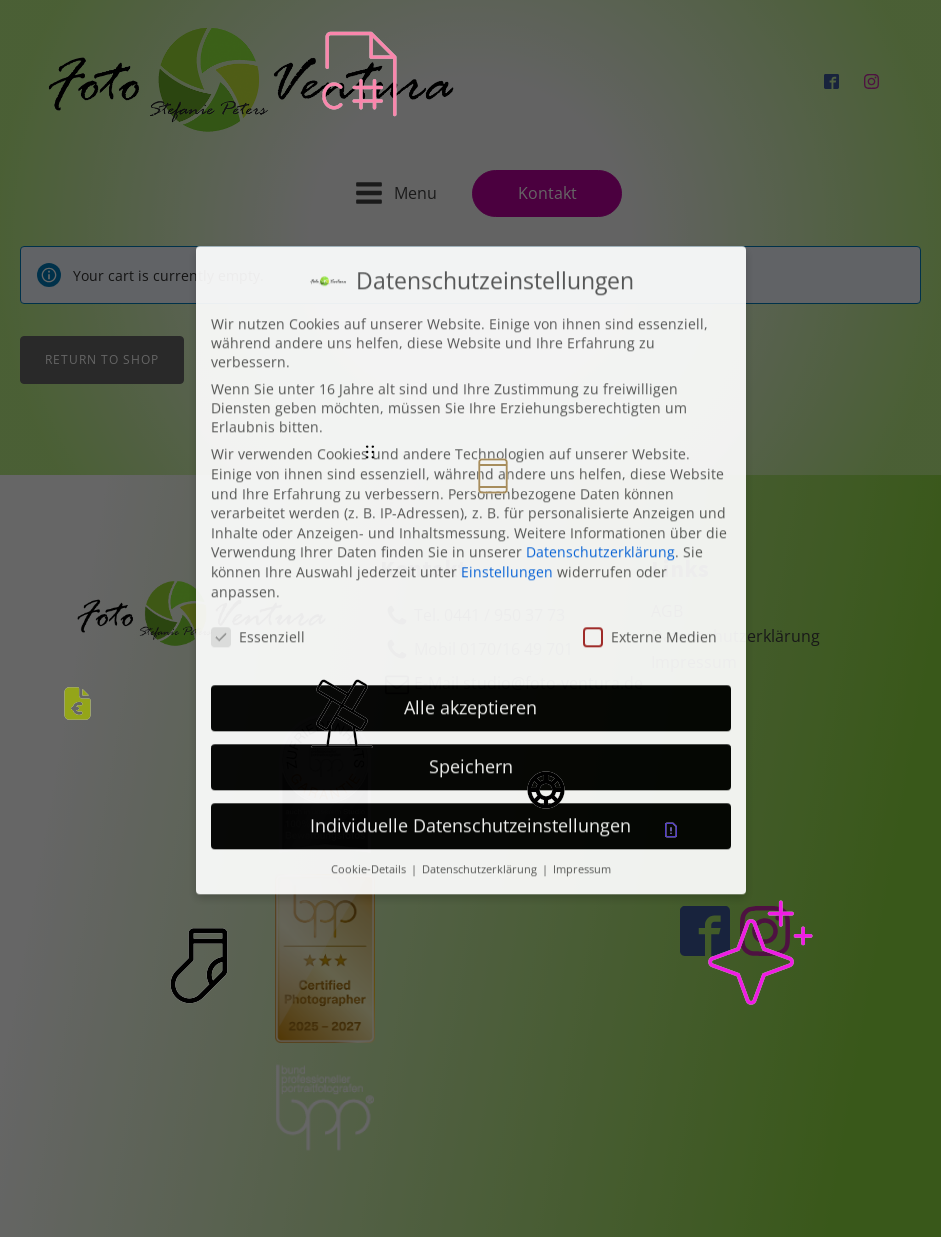  Describe the element at coordinates (546, 790) in the screenshot. I see `access casino or gambling features` at that location.